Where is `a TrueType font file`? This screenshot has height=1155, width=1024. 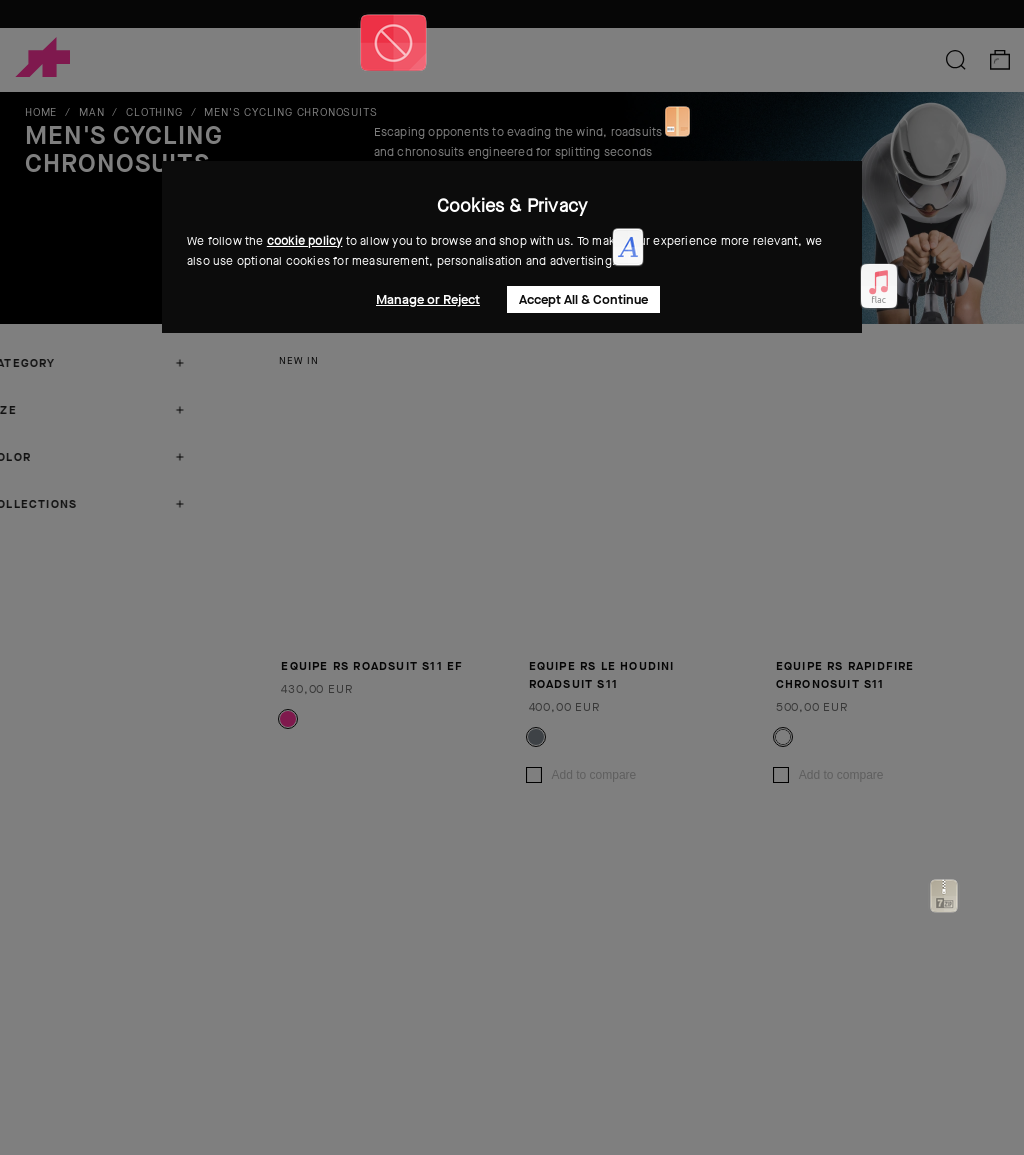 a TrueType font file is located at coordinates (628, 247).